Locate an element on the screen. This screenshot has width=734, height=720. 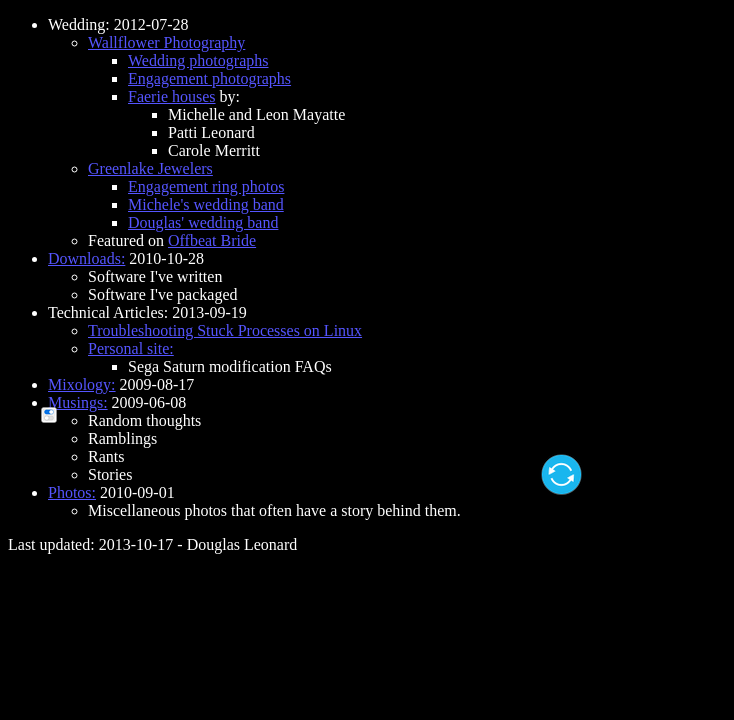
dropbox is currently syncing files is located at coordinates (561, 474).